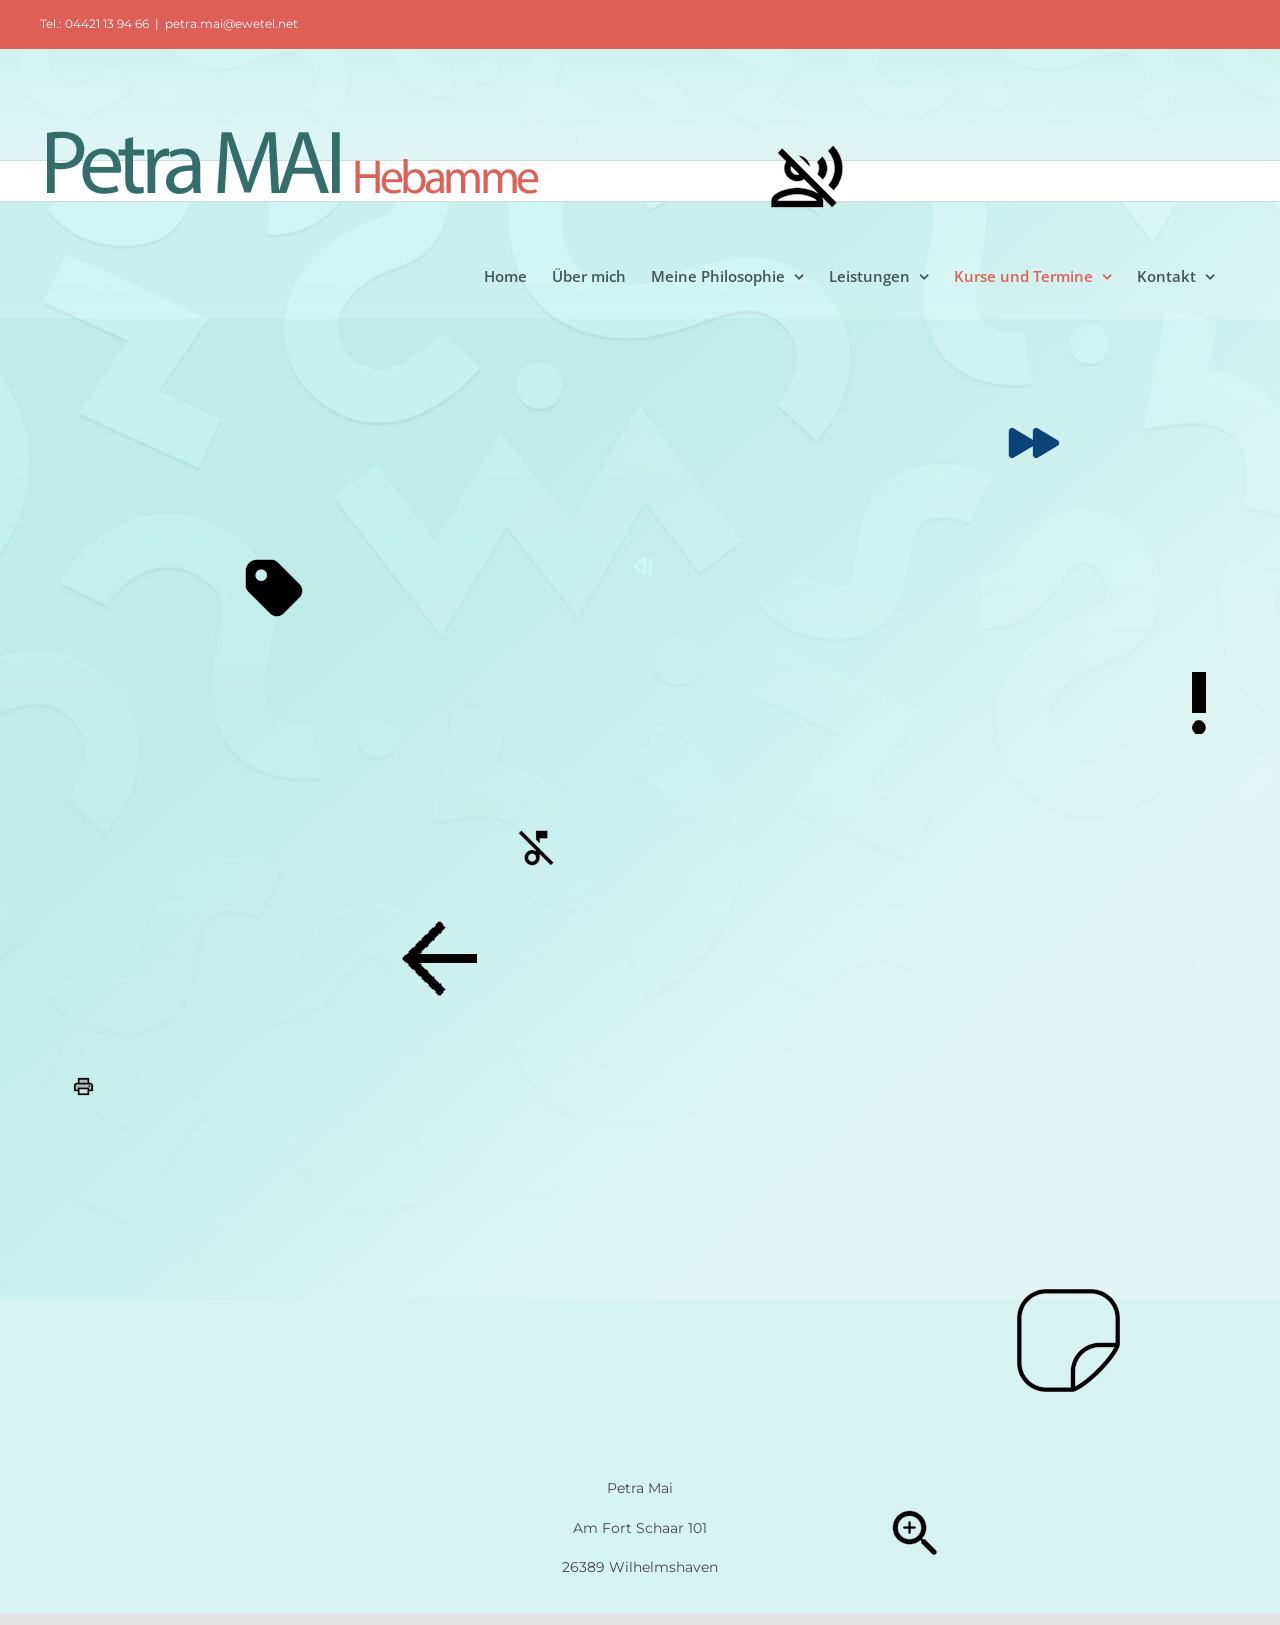 This screenshot has height=1625, width=1280. I want to click on go back to the previous screen, so click(439, 958).